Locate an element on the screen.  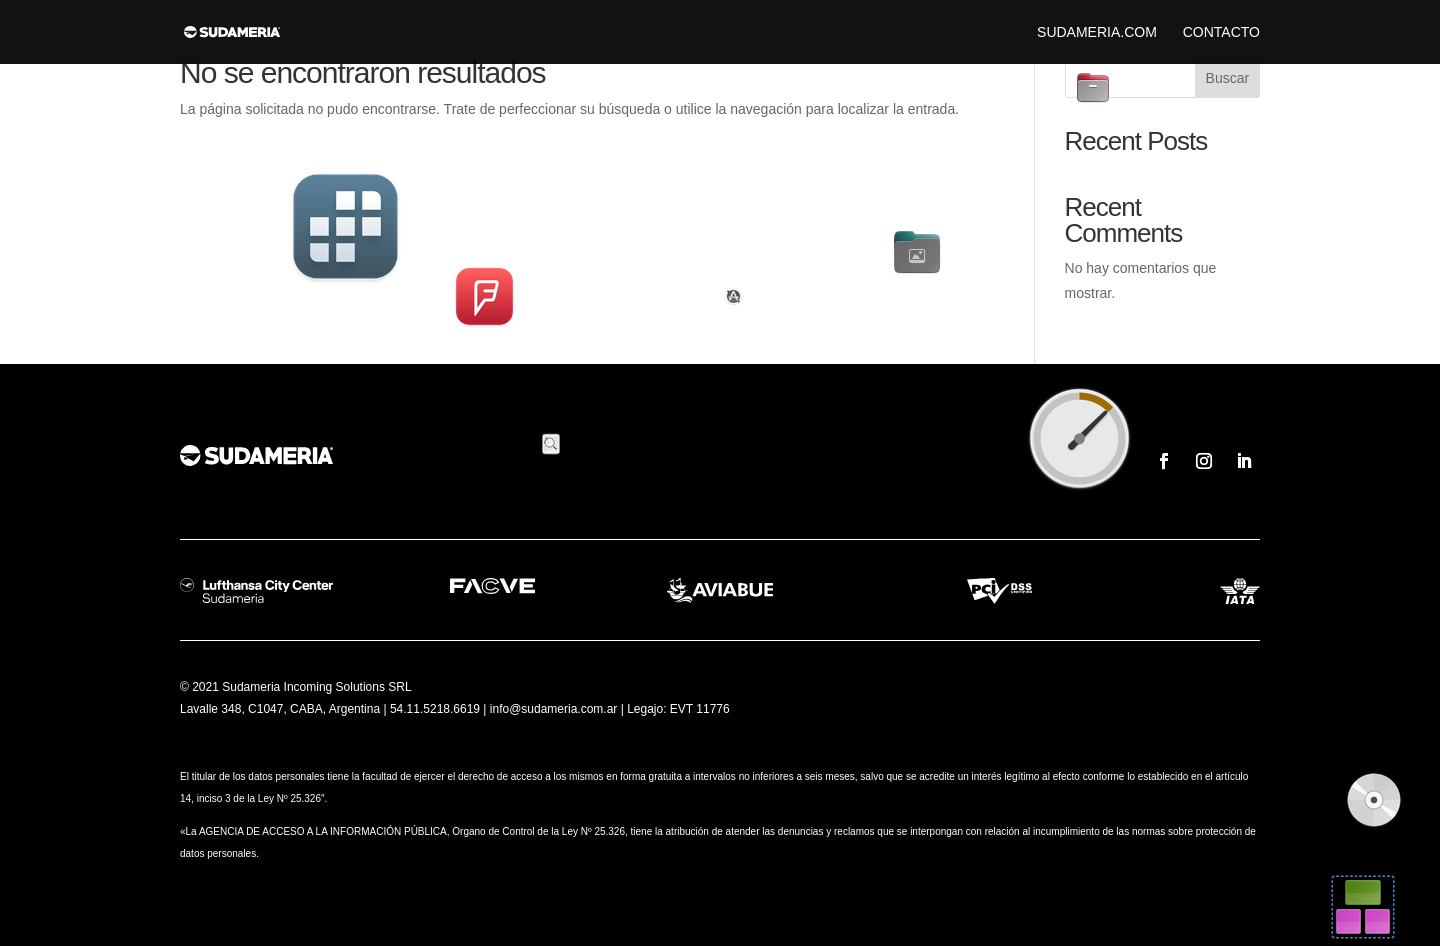
select all items in the current view is located at coordinates (1363, 907).